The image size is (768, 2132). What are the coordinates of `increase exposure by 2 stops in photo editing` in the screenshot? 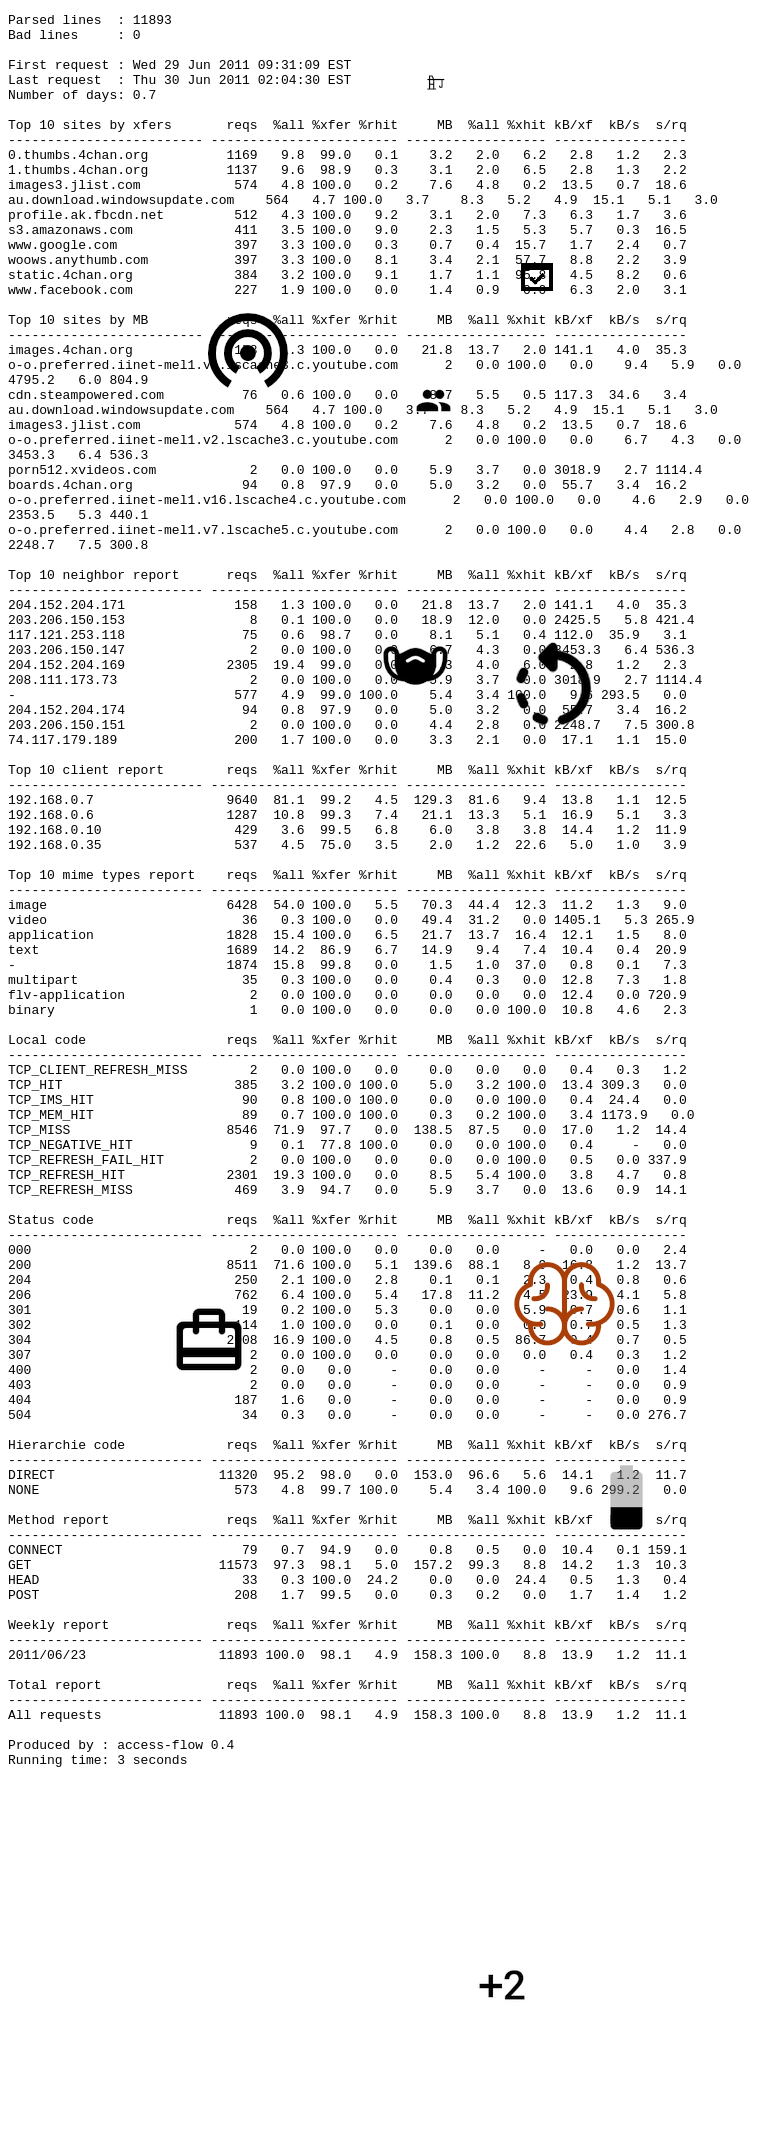 It's located at (502, 1986).